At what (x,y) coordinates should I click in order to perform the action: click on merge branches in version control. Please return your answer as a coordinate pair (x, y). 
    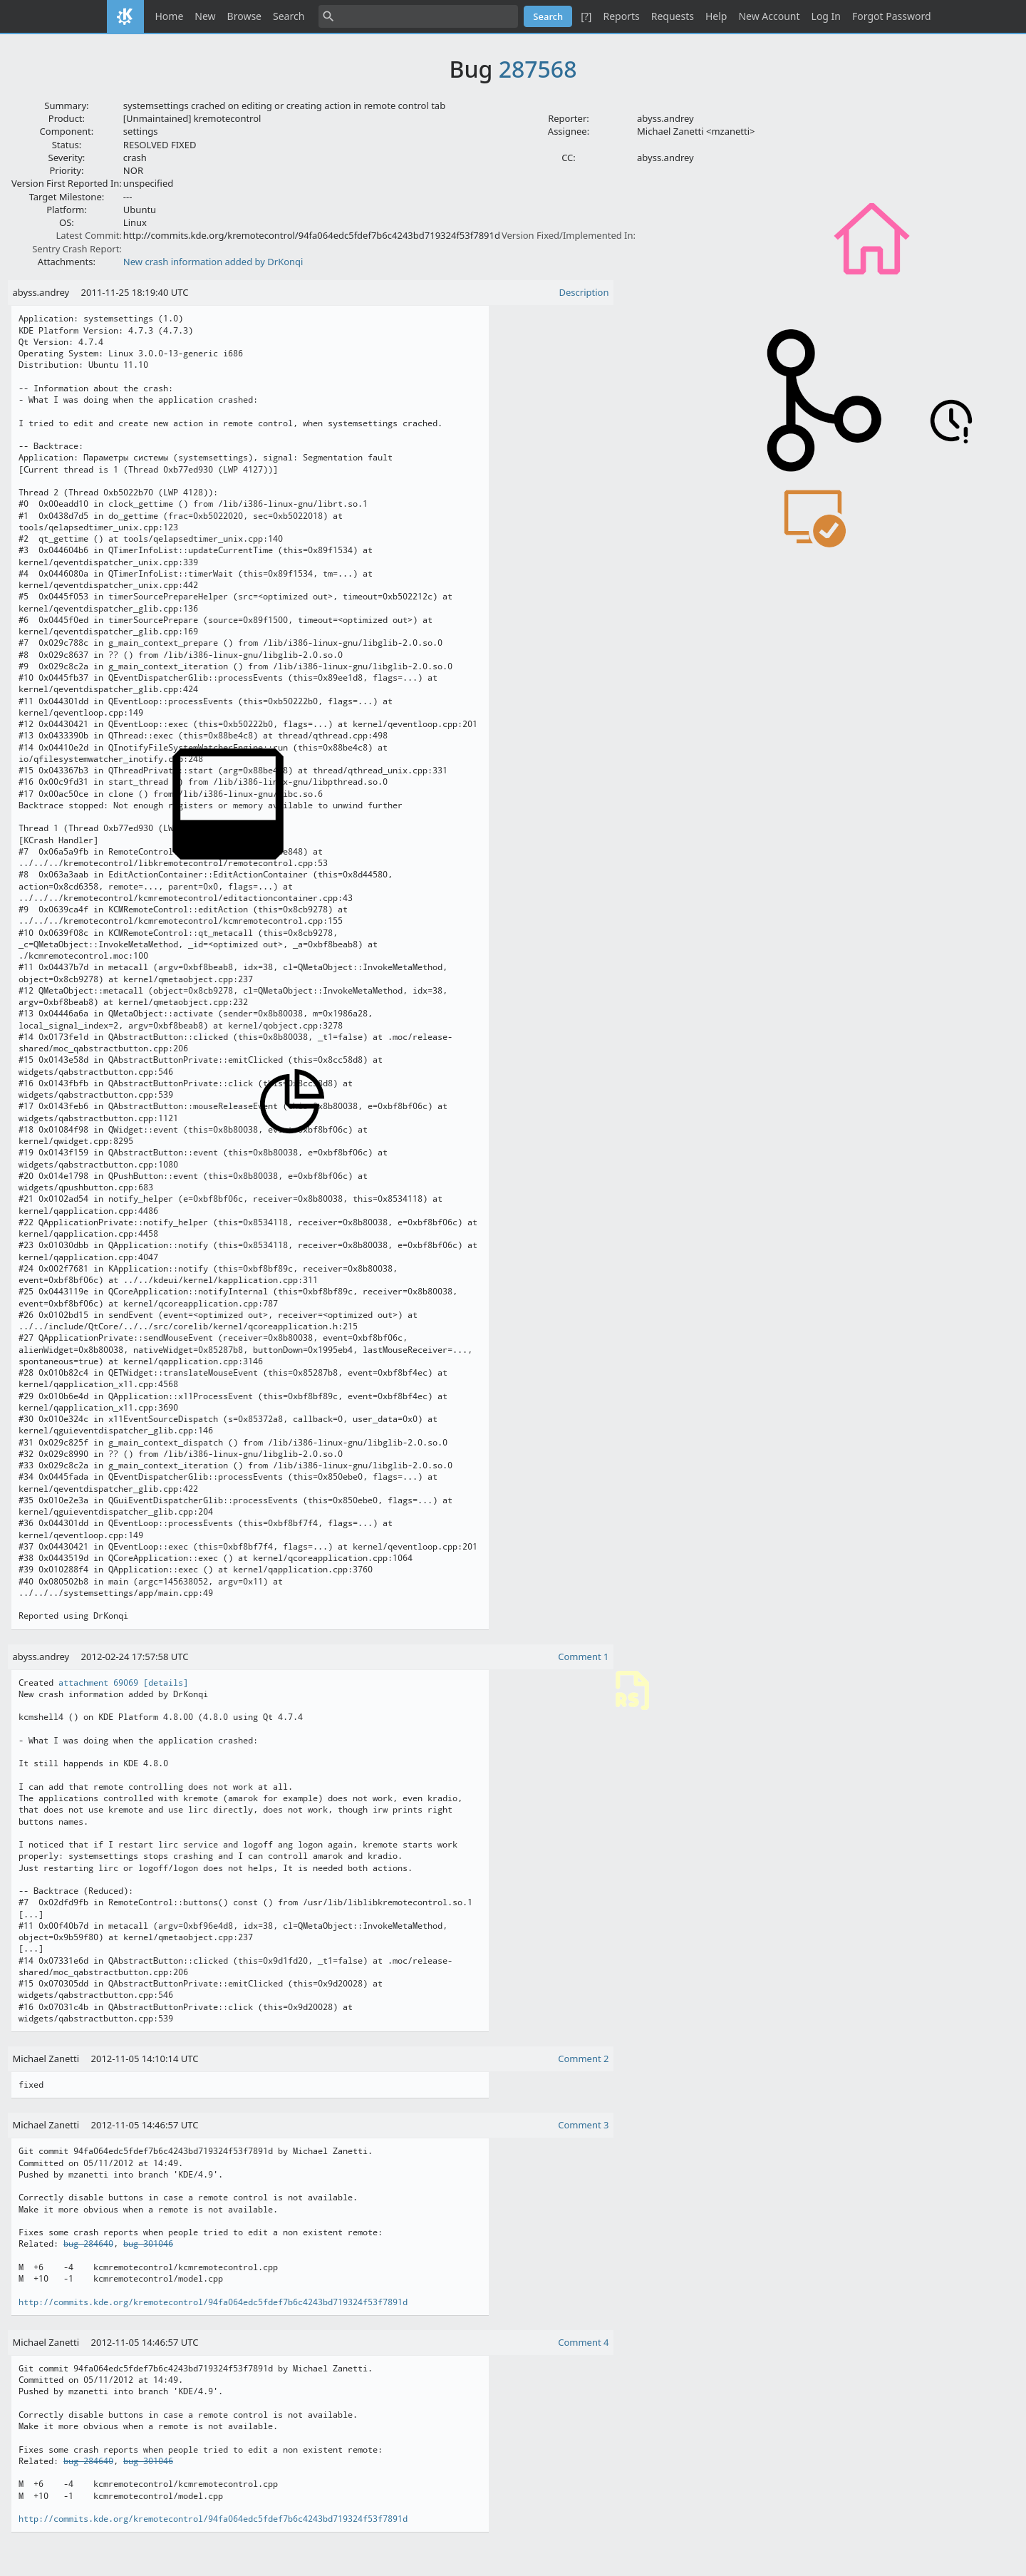
    Looking at the image, I should click on (824, 405).